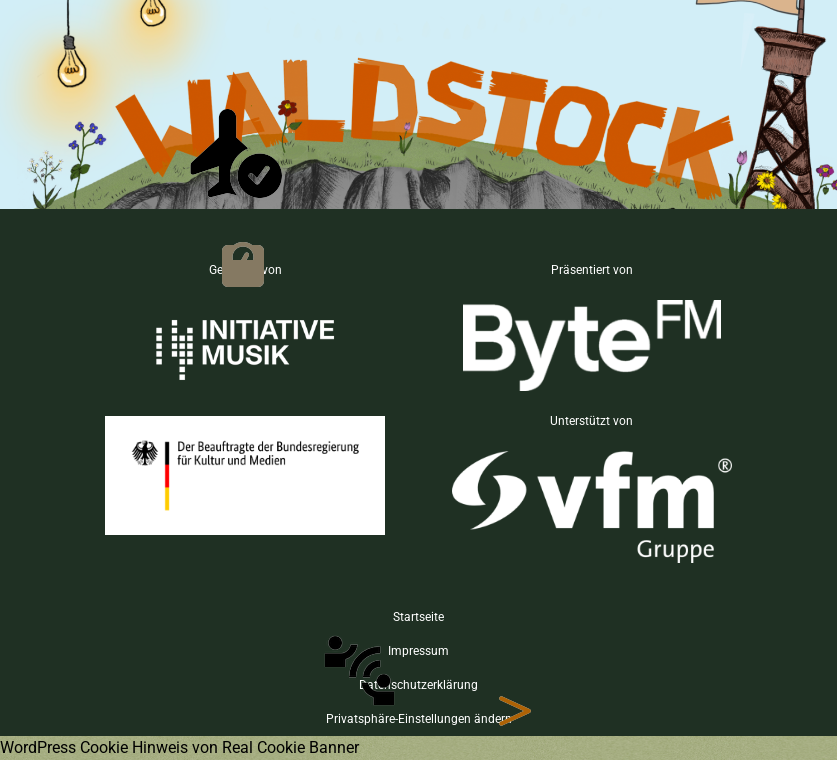 The height and width of the screenshot is (760, 837). What do you see at coordinates (514, 711) in the screenshot?
I see `navigate to the next item or page` at bounding box center [514, 711].